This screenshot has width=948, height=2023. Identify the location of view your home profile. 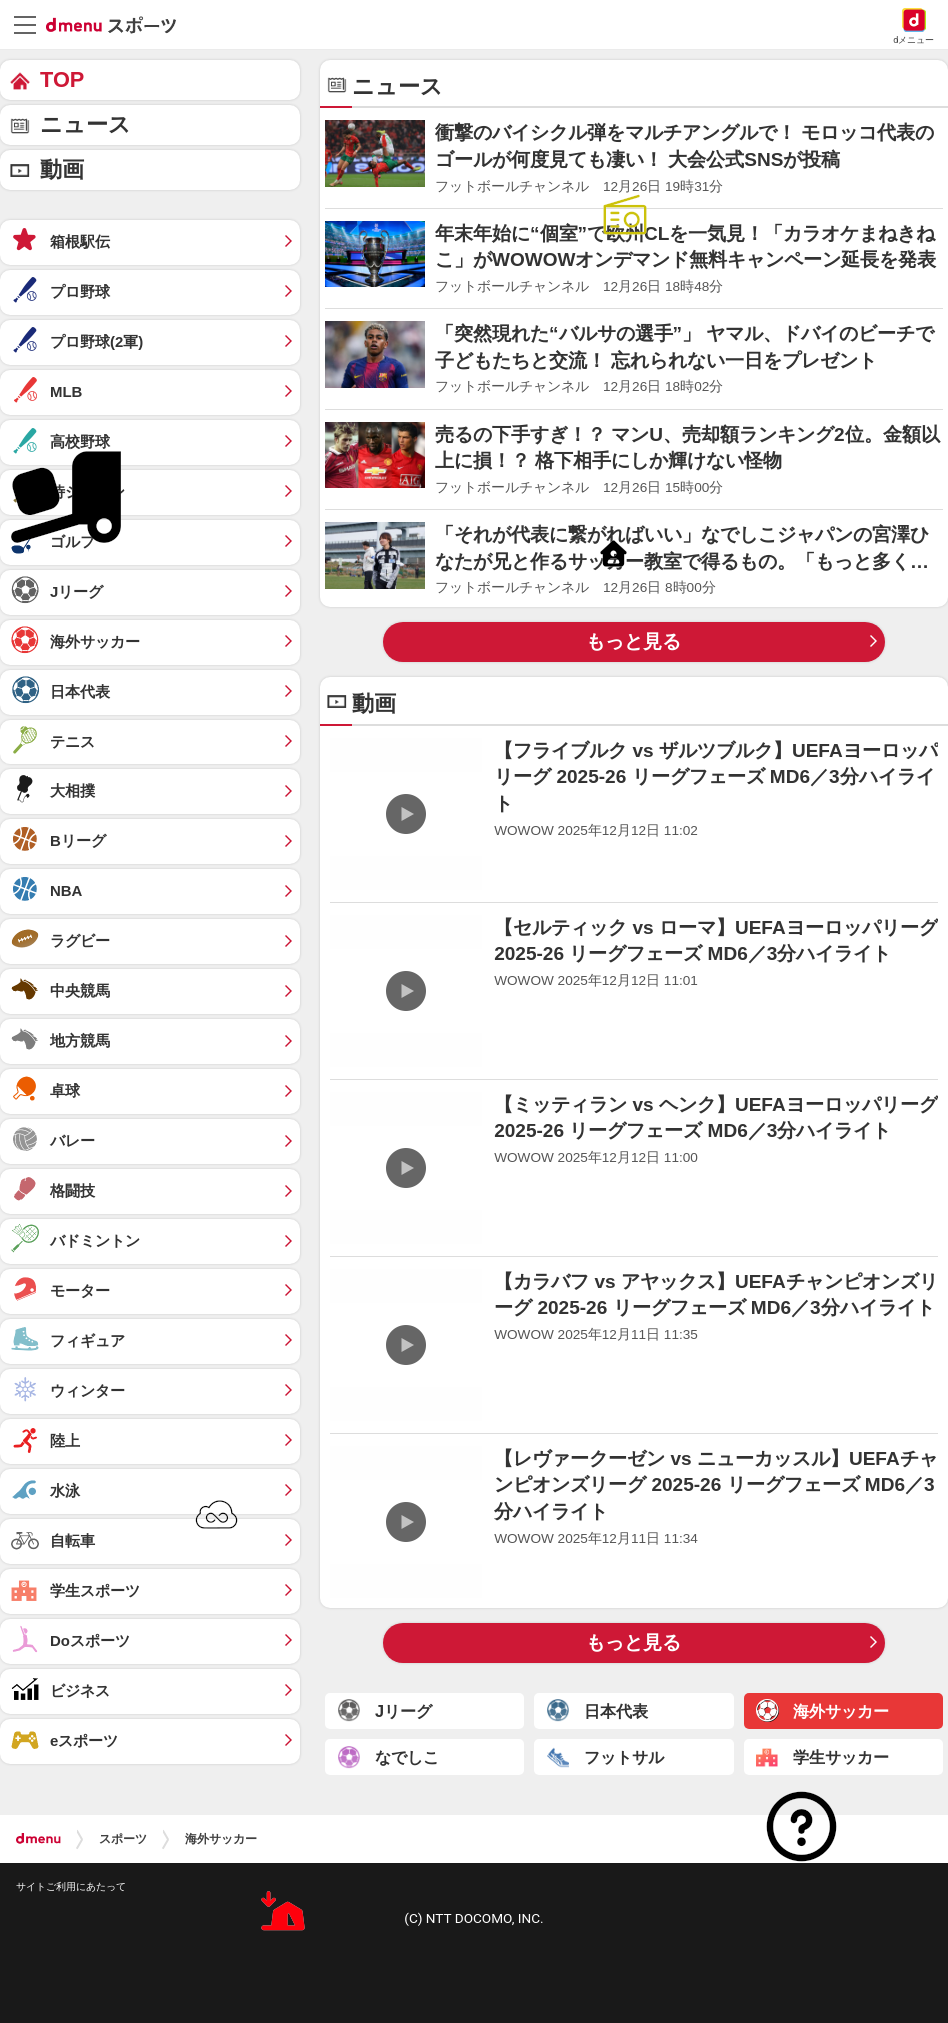
(613, 553).